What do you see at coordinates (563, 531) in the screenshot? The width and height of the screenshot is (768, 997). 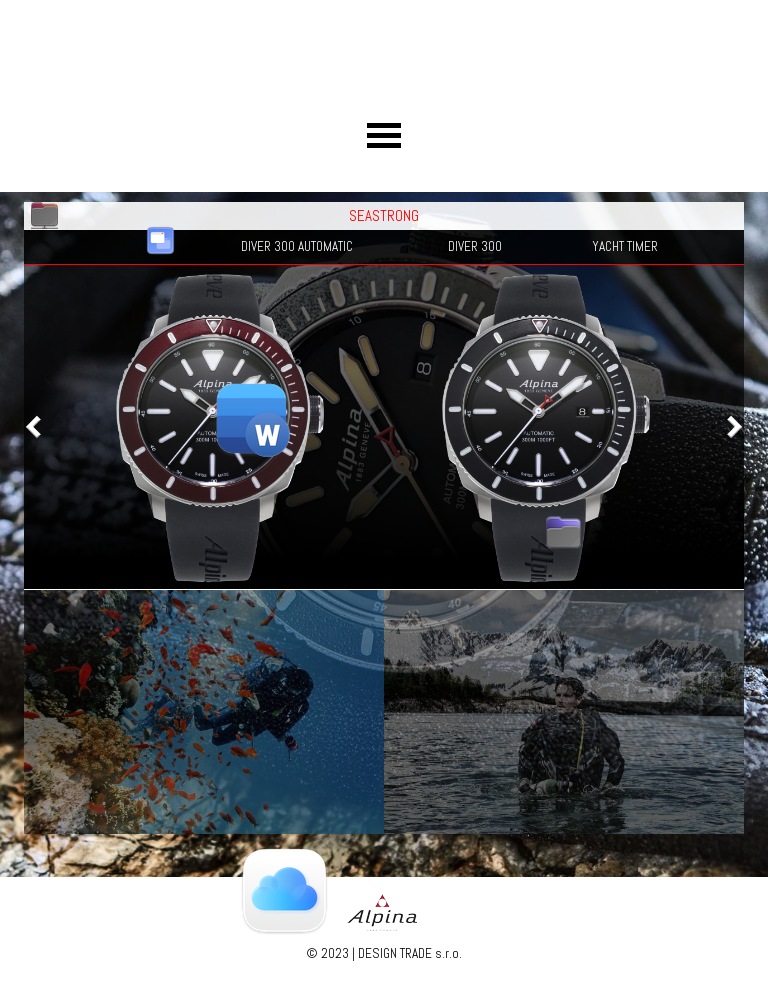 I see `drop files here to add to folder` at bounding box center [563, 531].